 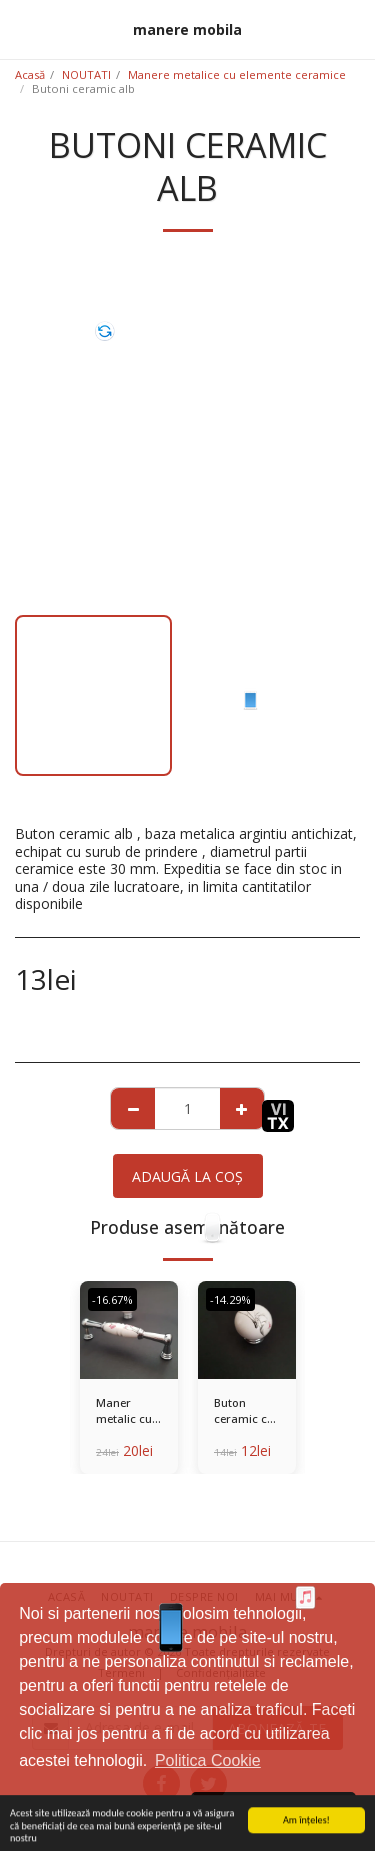 I want to click on connect or manage apple magic mouse via bluetooth, so click(x=212, y=1228).